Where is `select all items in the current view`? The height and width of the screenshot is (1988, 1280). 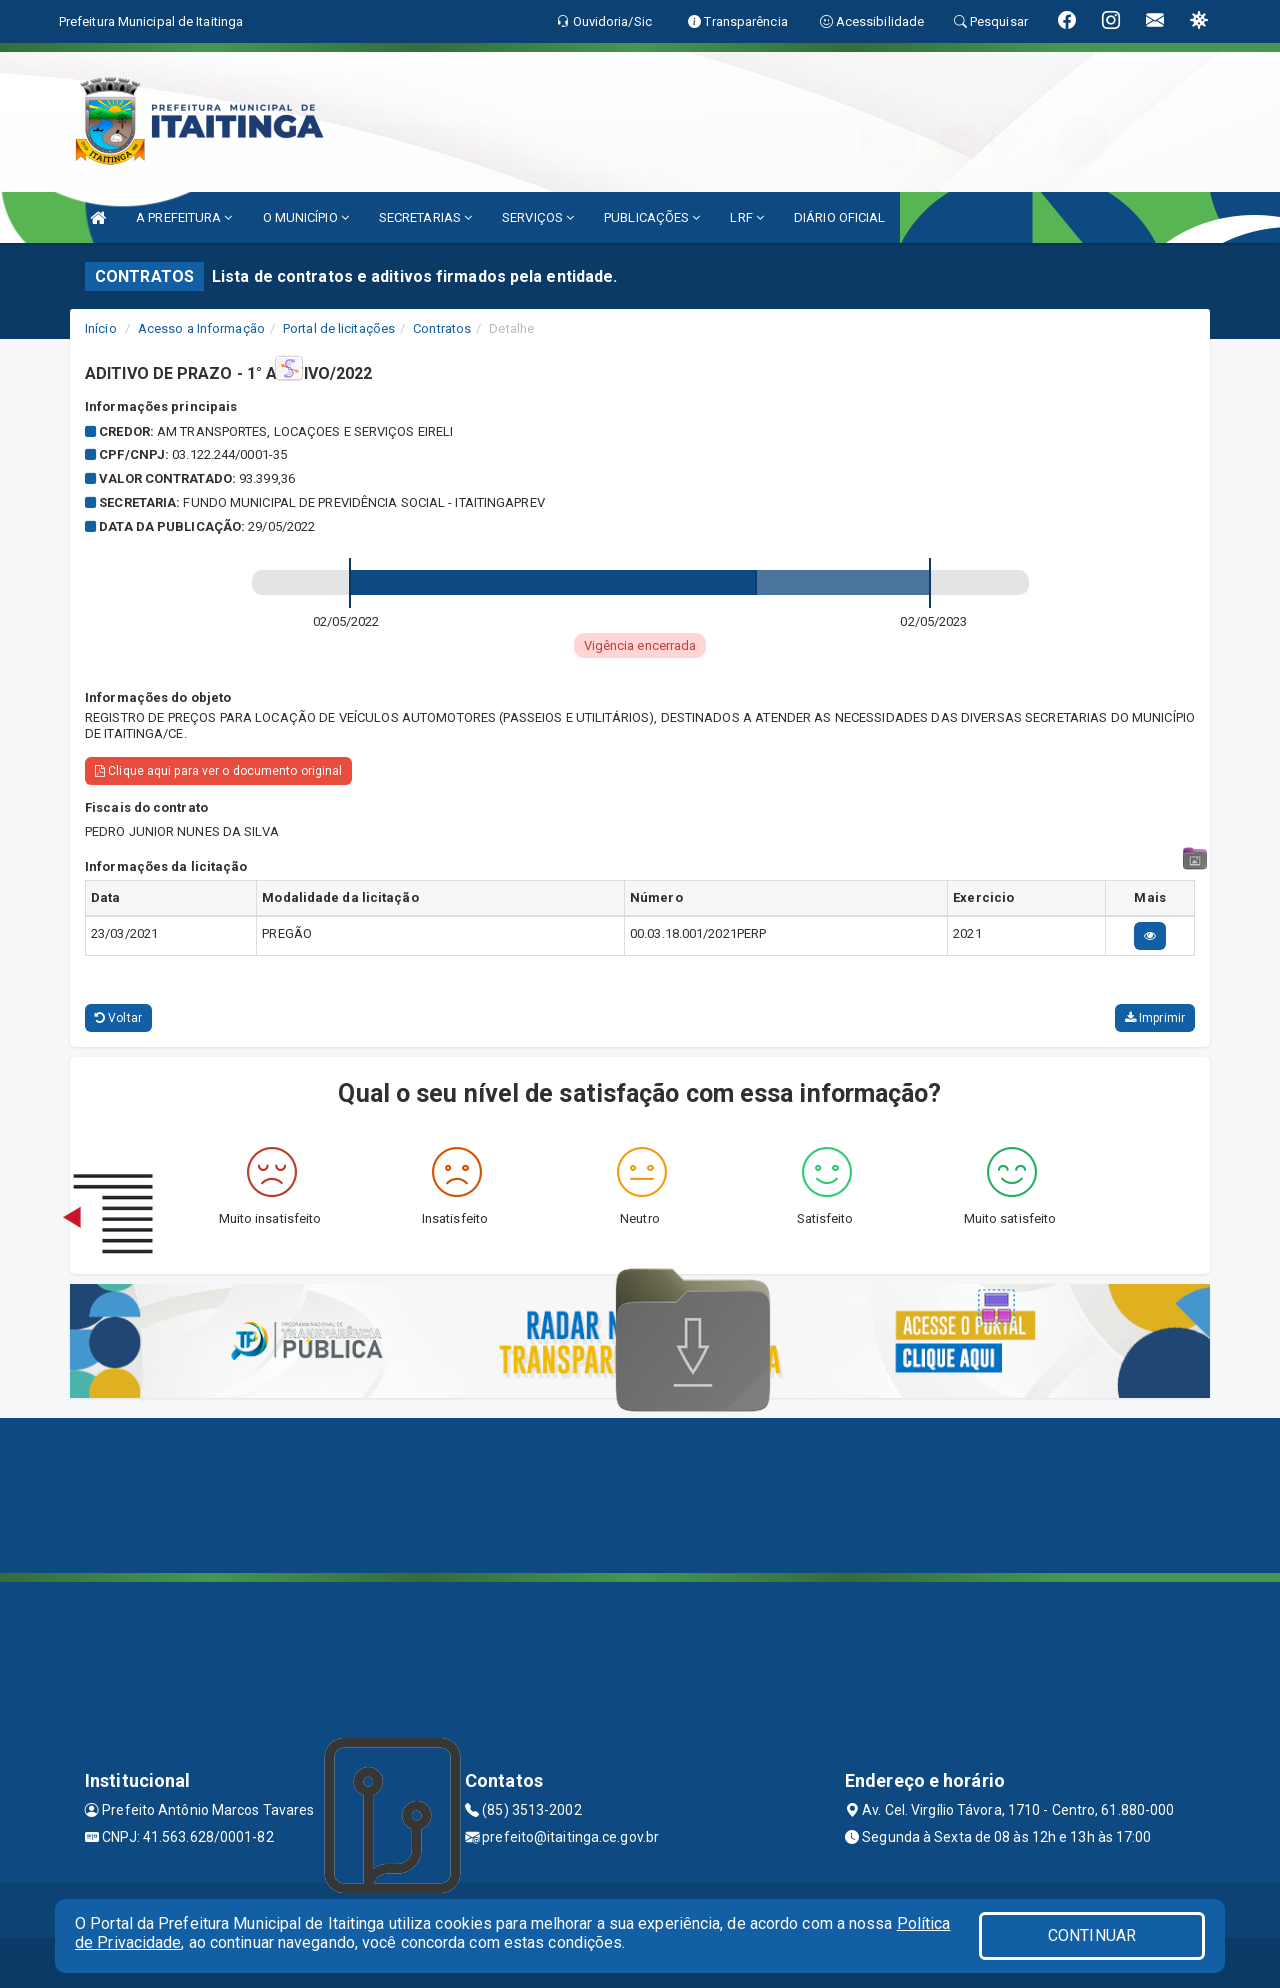
select all items in the current view is located at coordinates (996, 1307).